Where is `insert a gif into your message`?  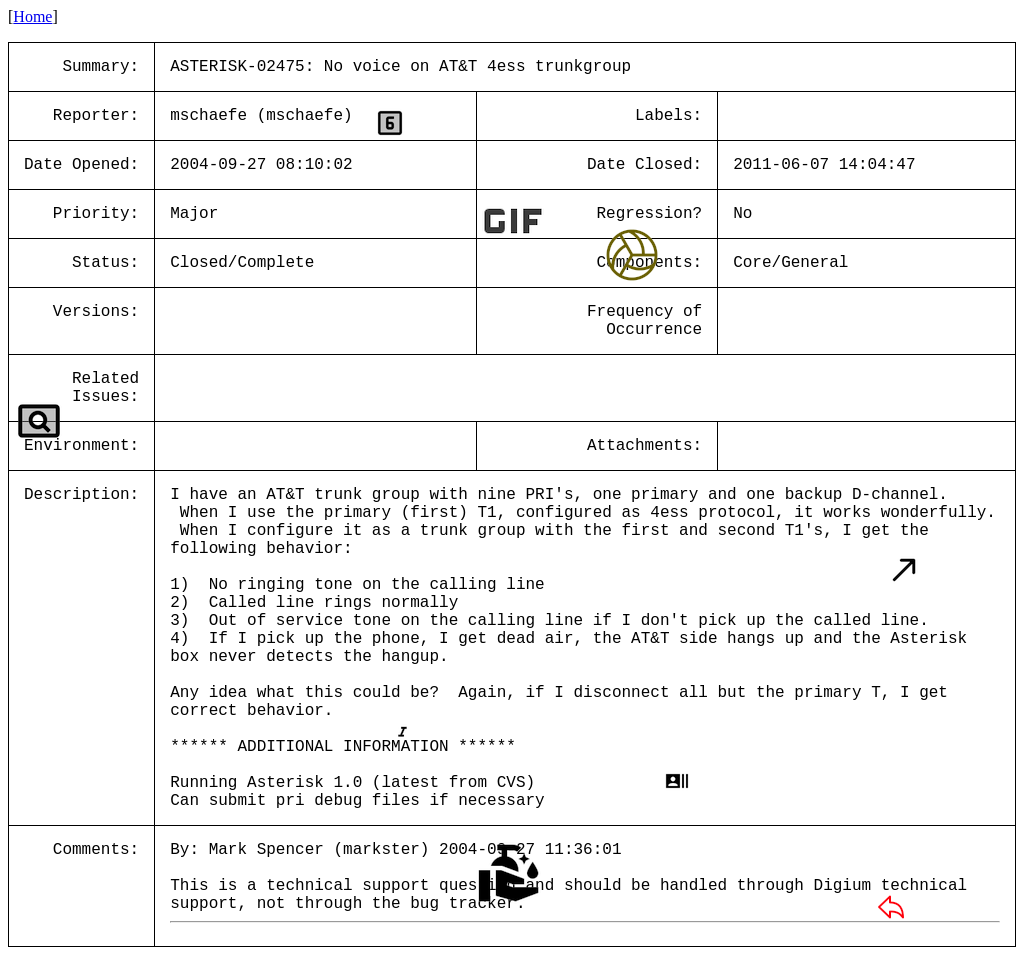 insert a gif into your message is located at coordinates (513, 221).